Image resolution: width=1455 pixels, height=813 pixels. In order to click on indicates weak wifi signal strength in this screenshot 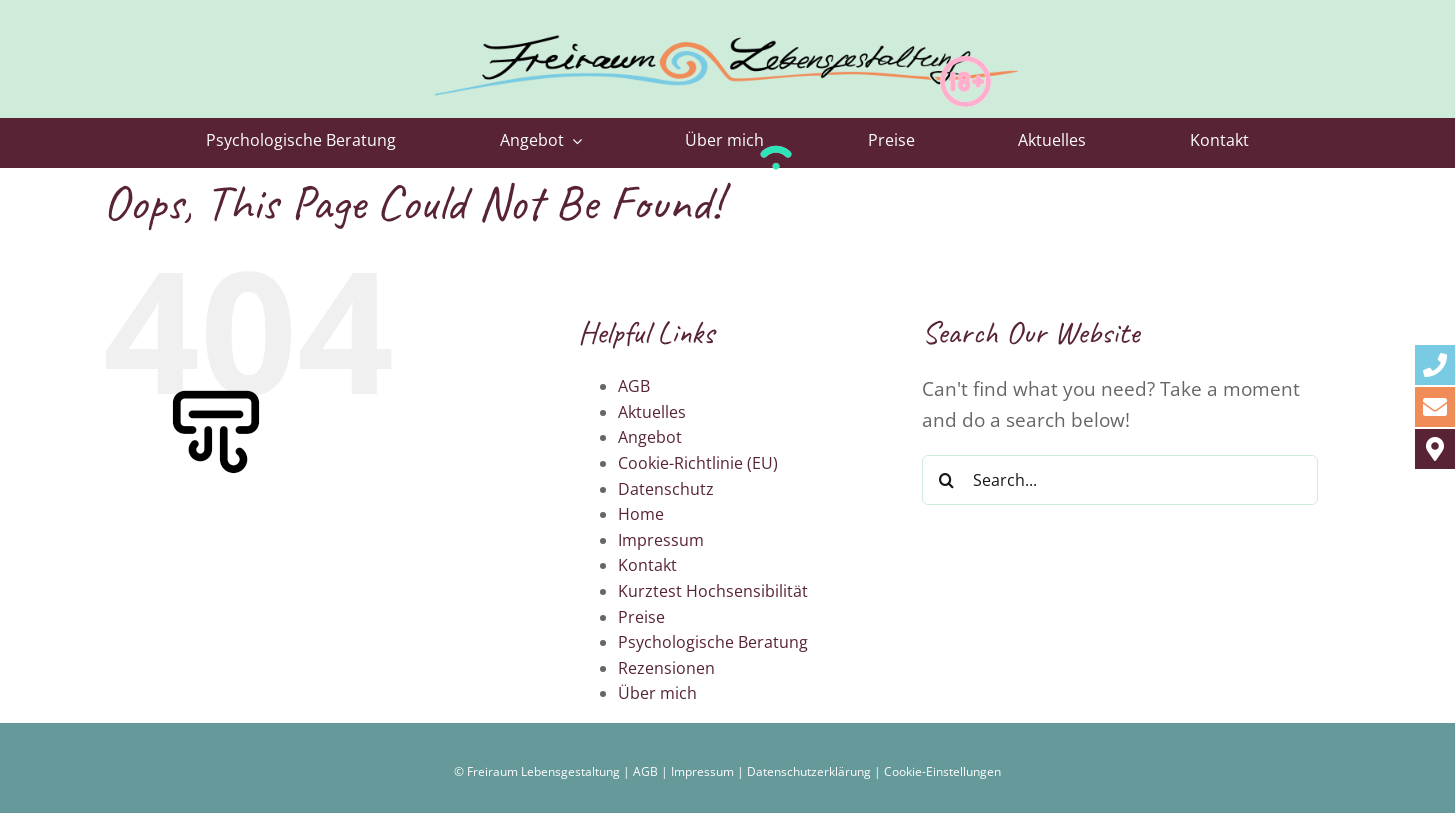, I will do `click(776, 139)`.